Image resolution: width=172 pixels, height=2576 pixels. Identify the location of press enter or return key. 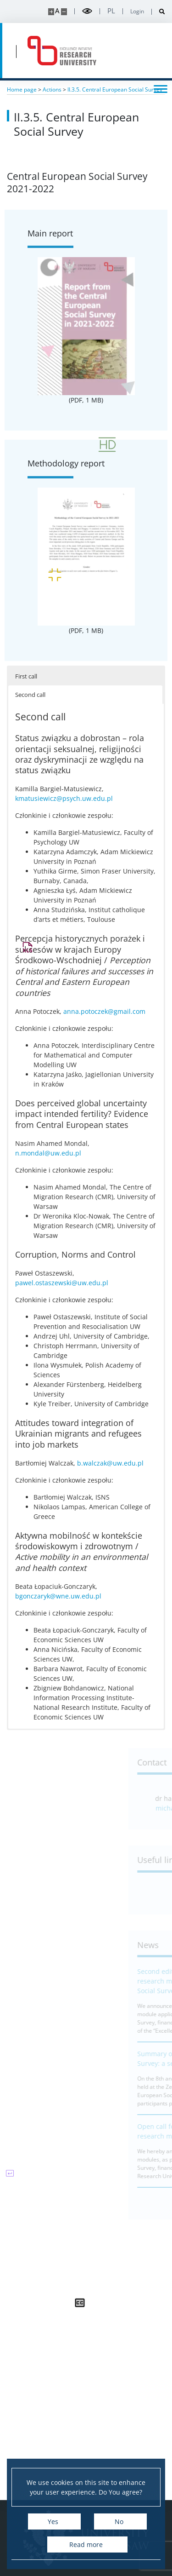
(10, 2173).